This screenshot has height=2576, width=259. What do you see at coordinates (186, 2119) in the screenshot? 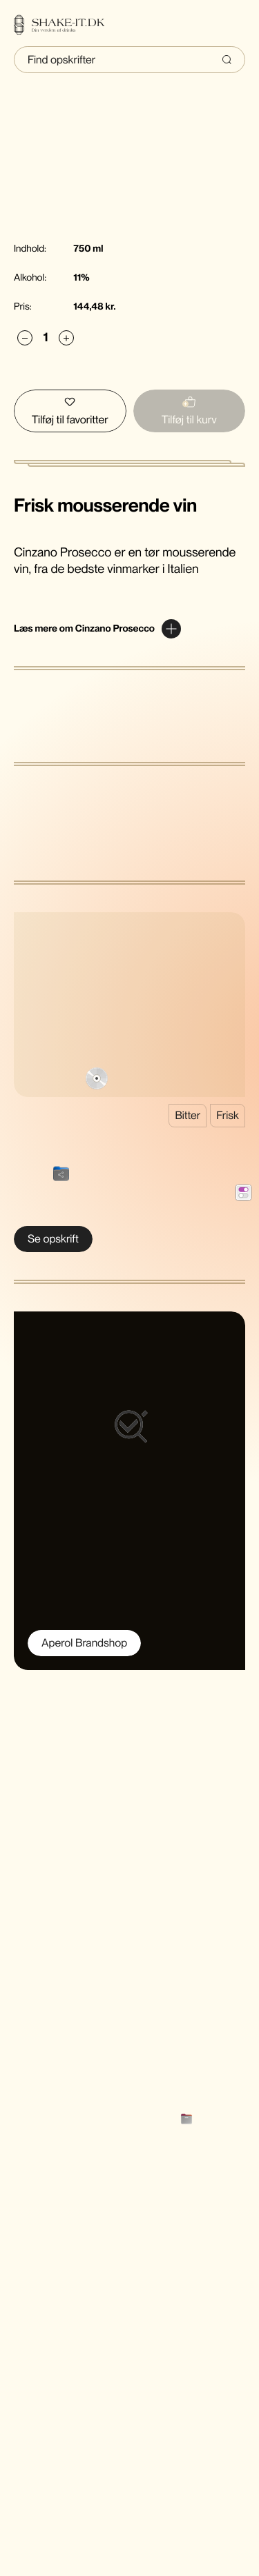
I see `open the file manager` at bounding box center [186, 2119].